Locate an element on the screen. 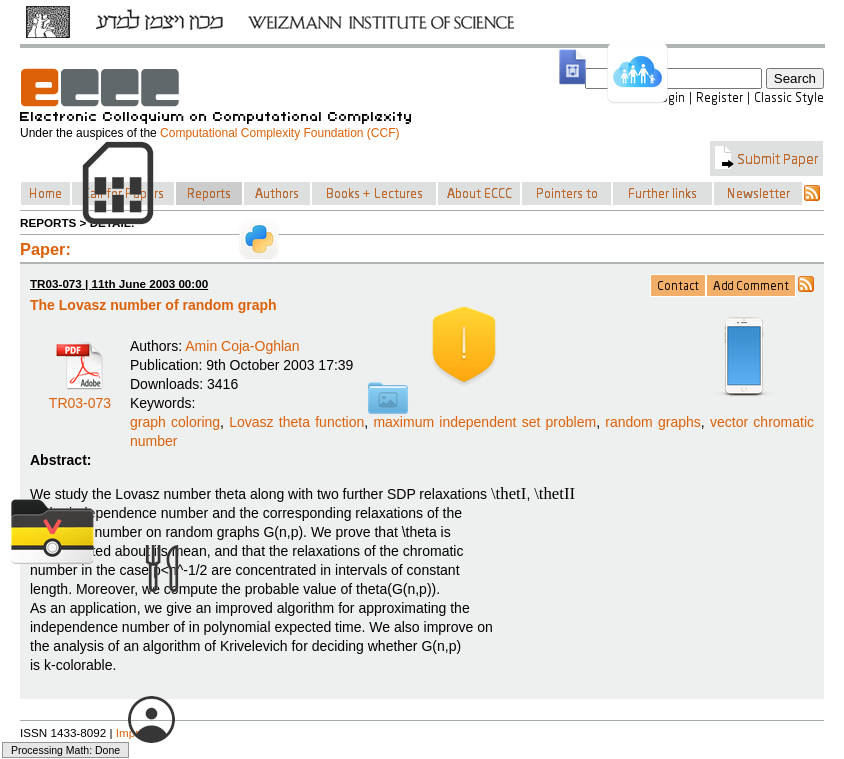 The height and width of the screenshot is (759, 844). folder containing pokémon level ball assets is located at coordinates (52, 534).